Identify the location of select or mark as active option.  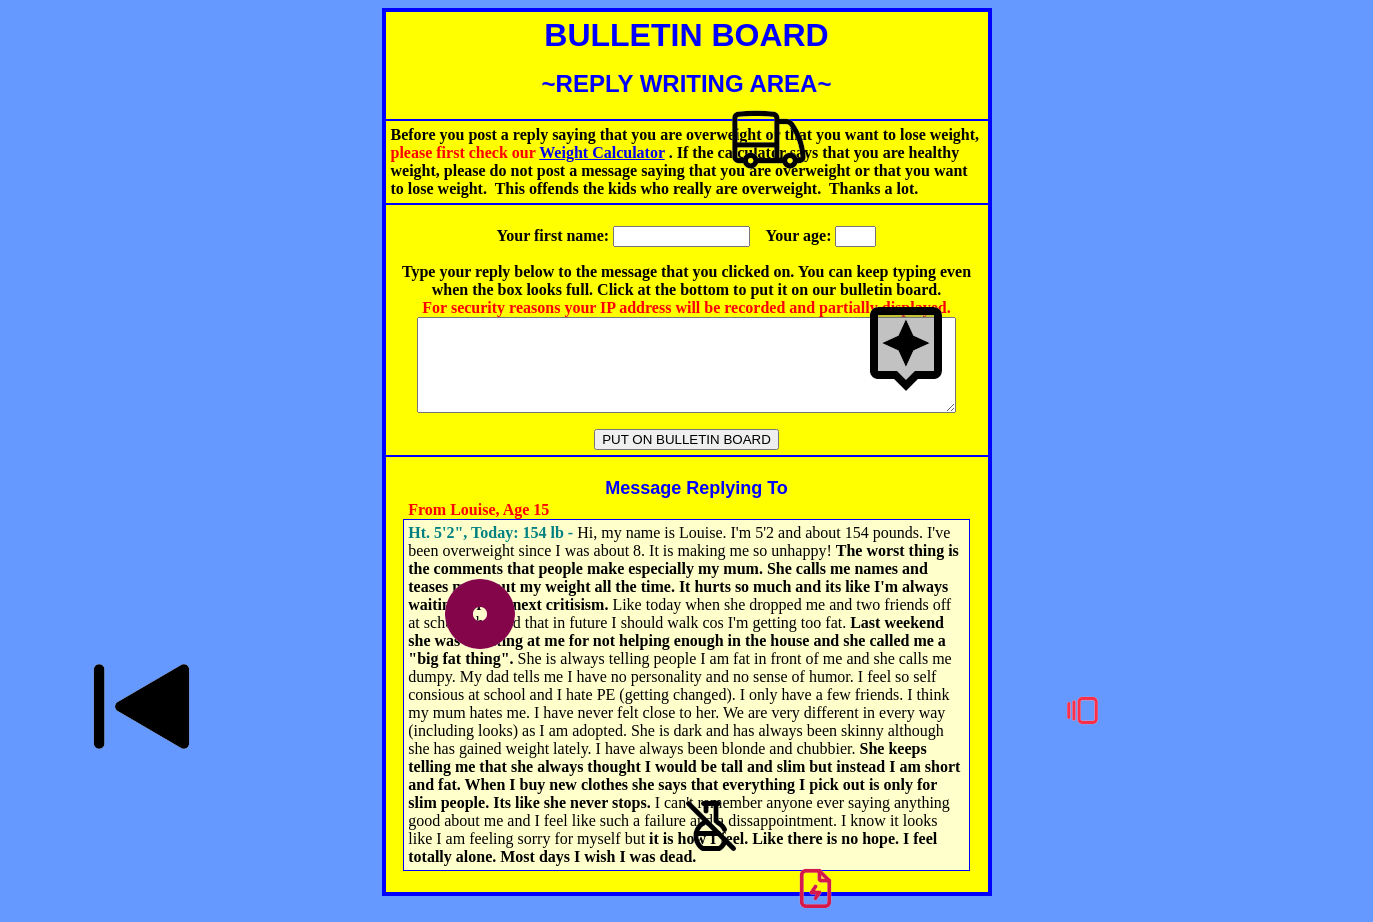
(480, 614).